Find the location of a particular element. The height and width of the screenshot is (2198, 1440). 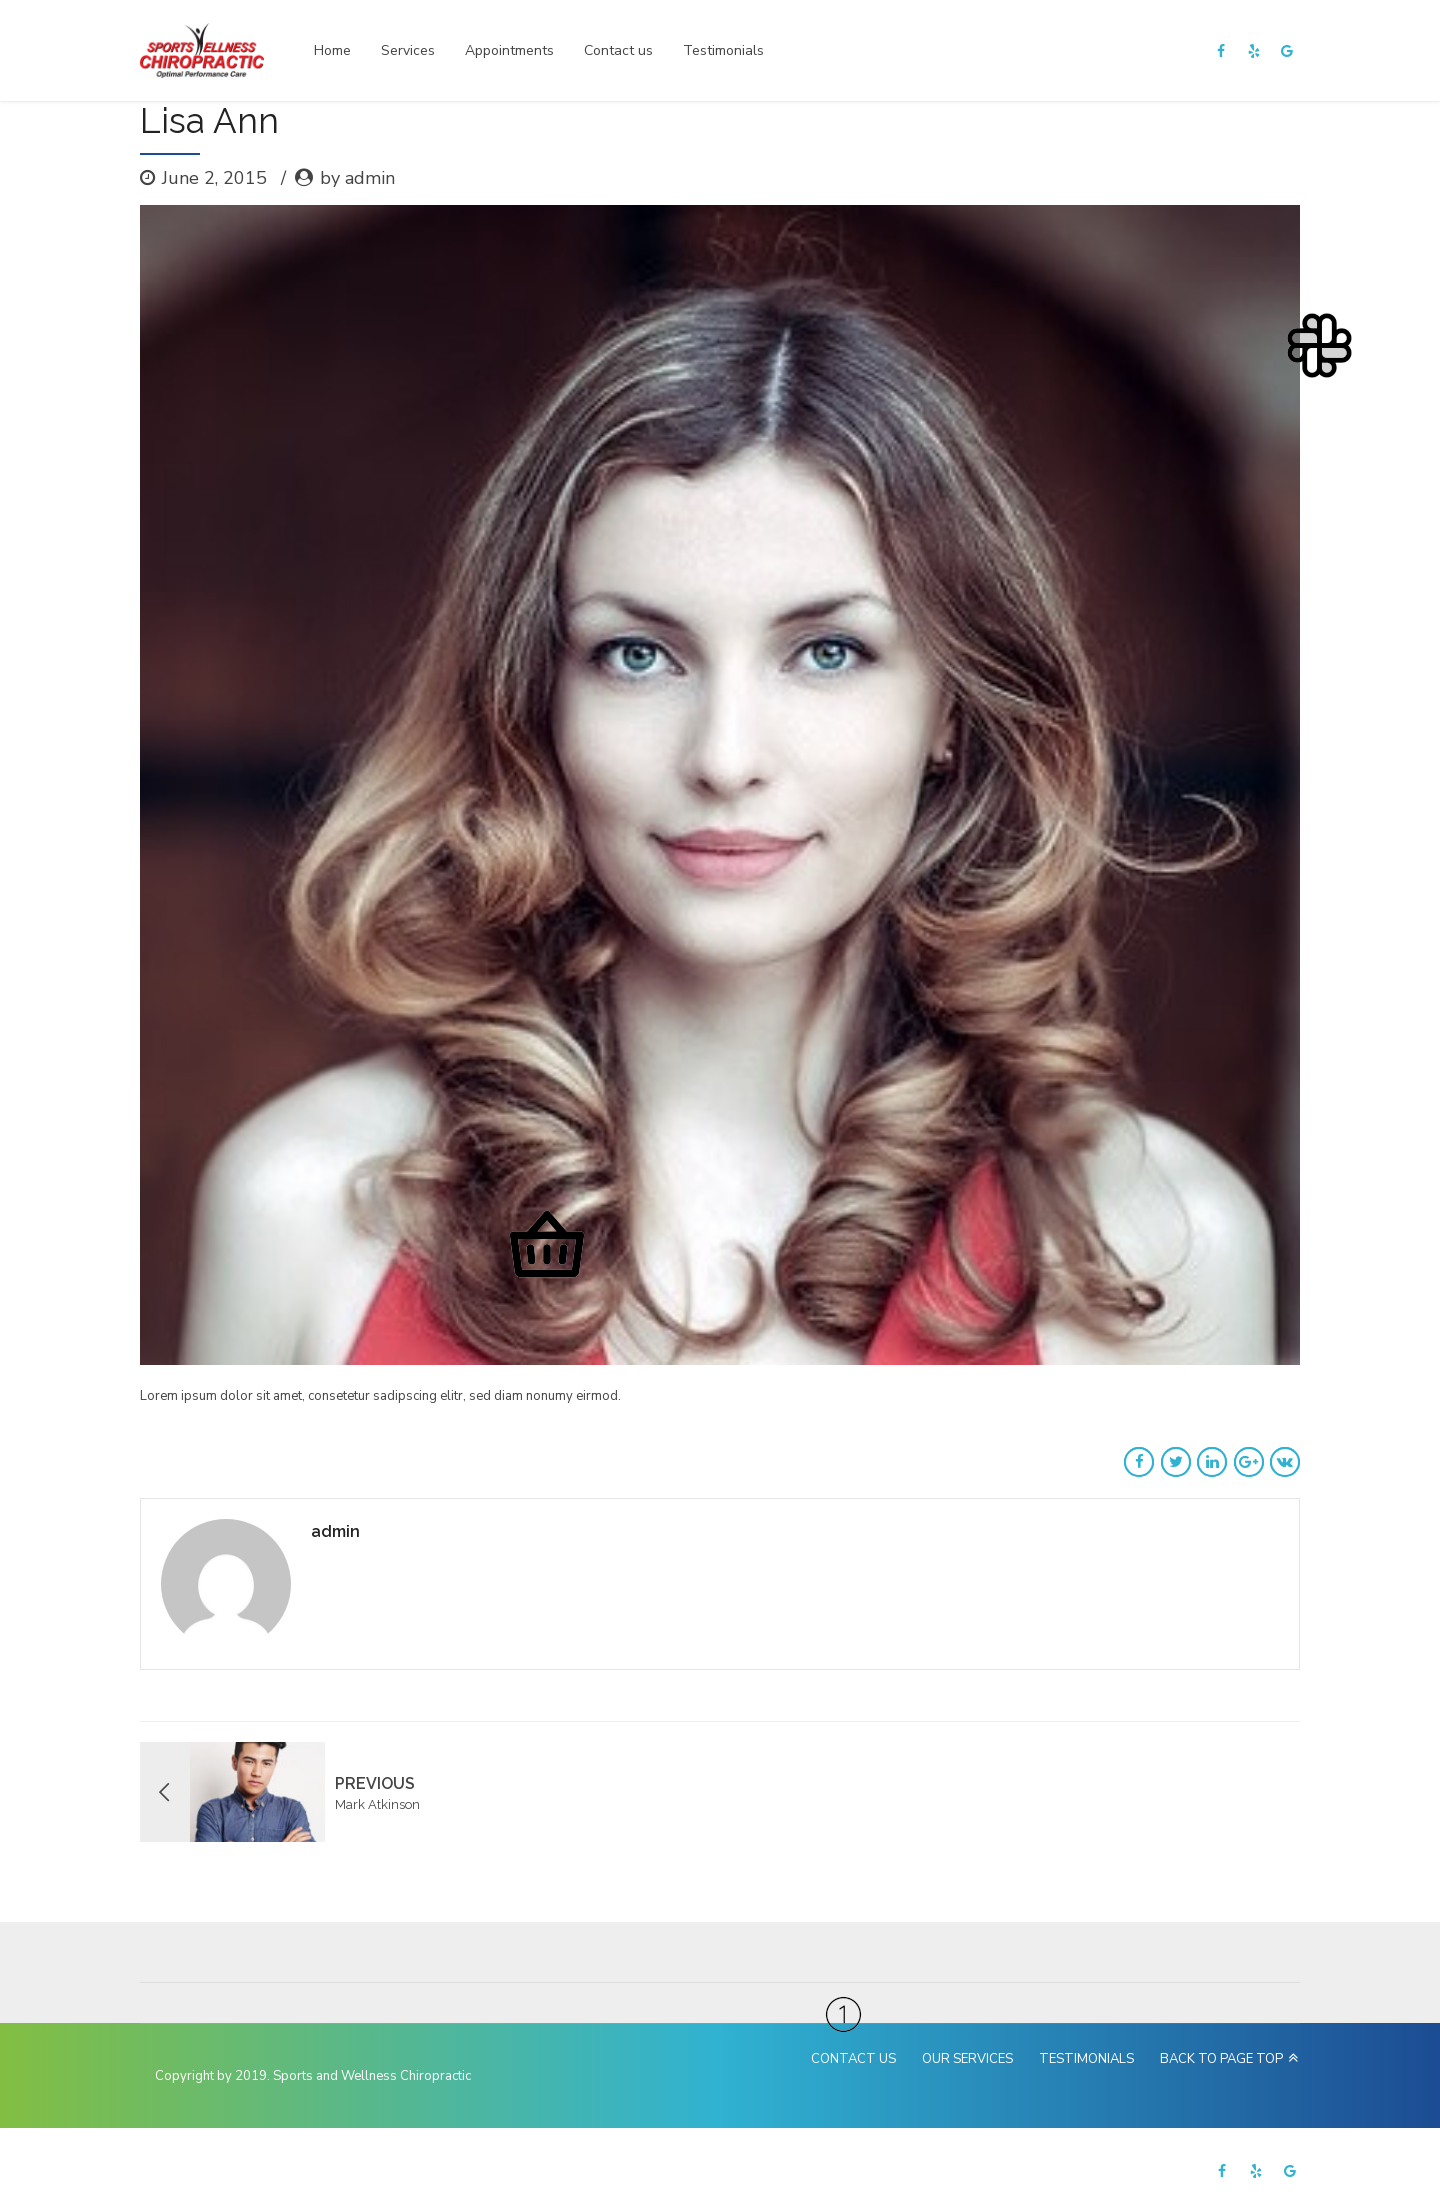

indicates the first step in a sequence or process is located at coordinates (843, 2014).